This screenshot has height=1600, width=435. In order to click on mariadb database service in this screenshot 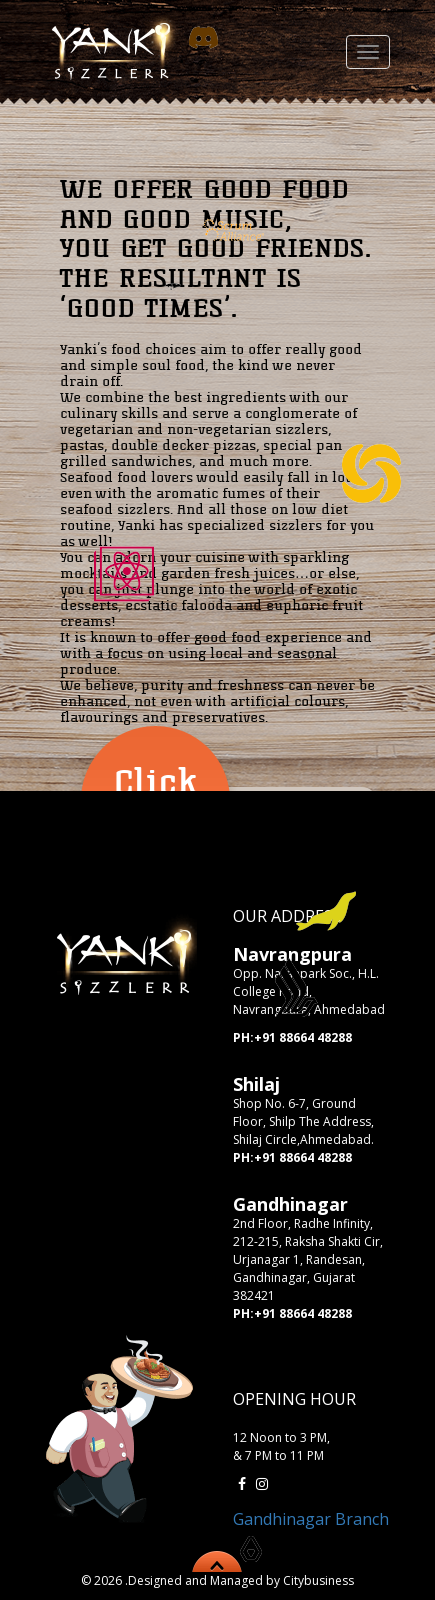, I will do `click(326, 911)`.